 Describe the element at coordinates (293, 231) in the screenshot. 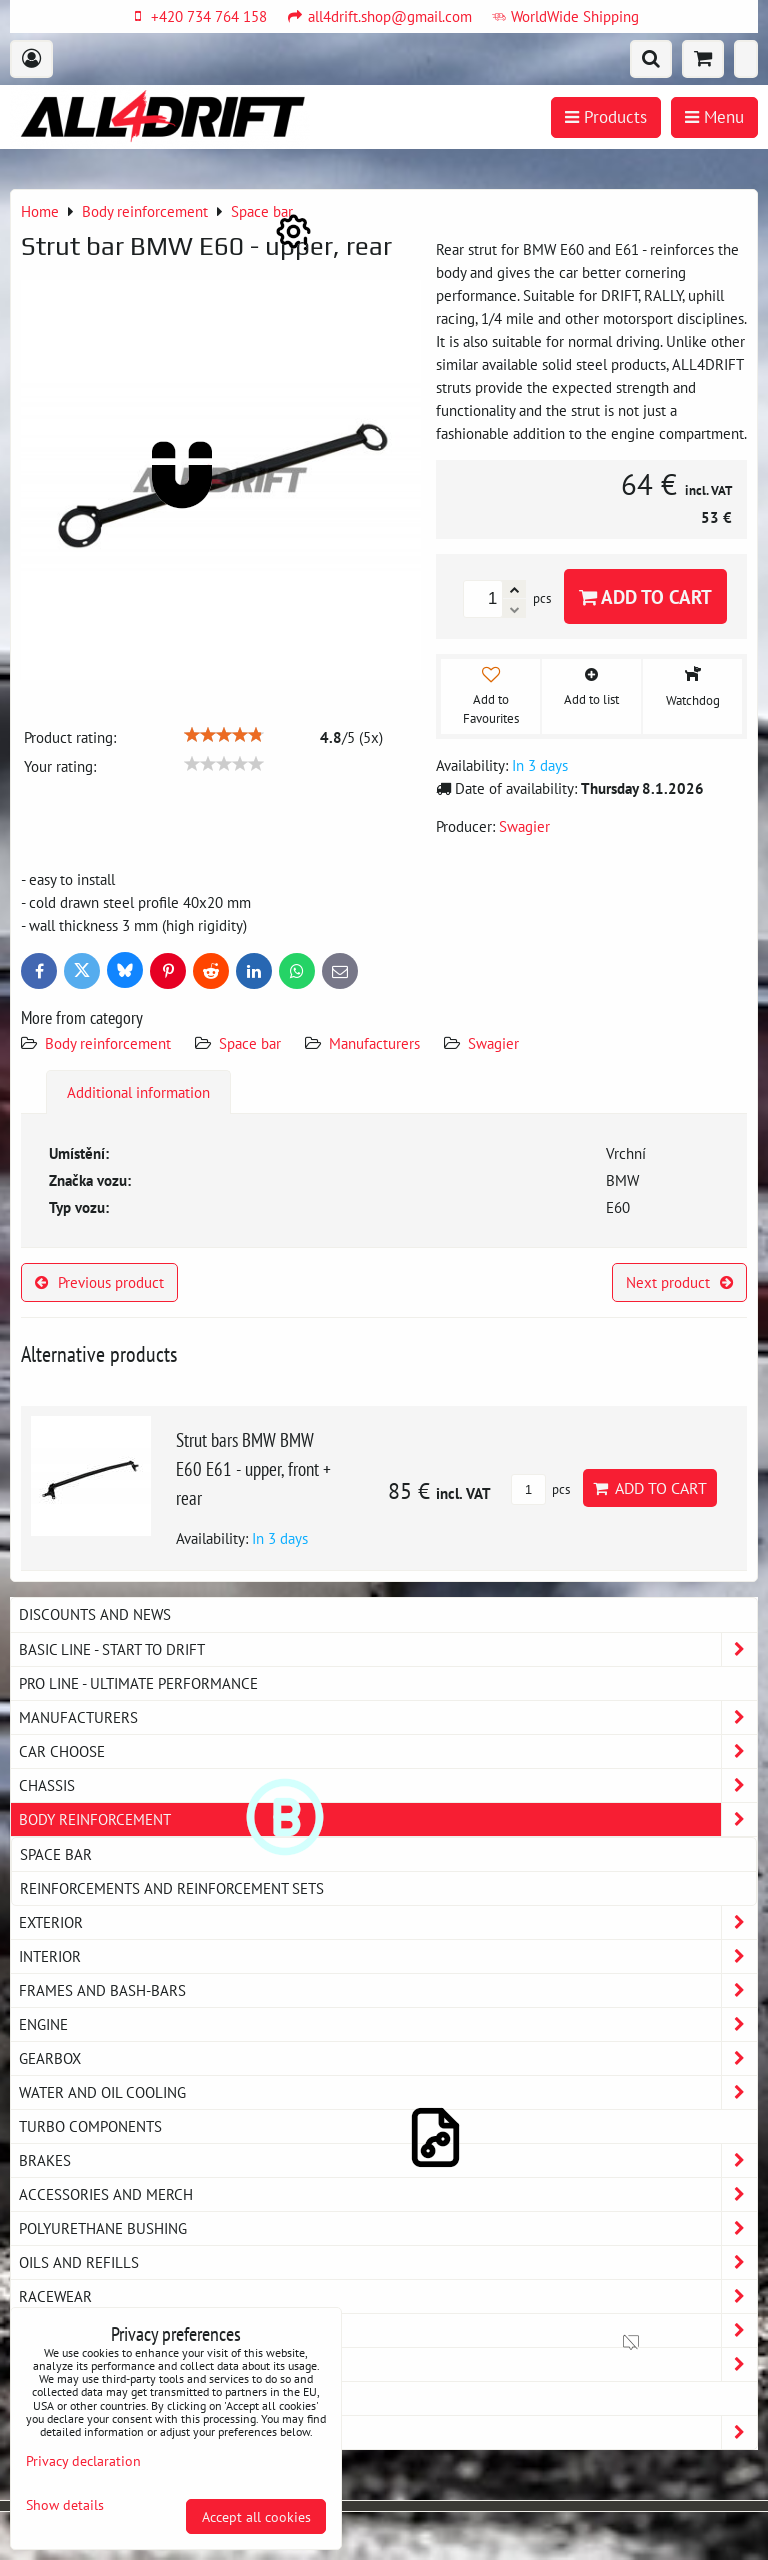

I see `settings require attention or action` at that location.